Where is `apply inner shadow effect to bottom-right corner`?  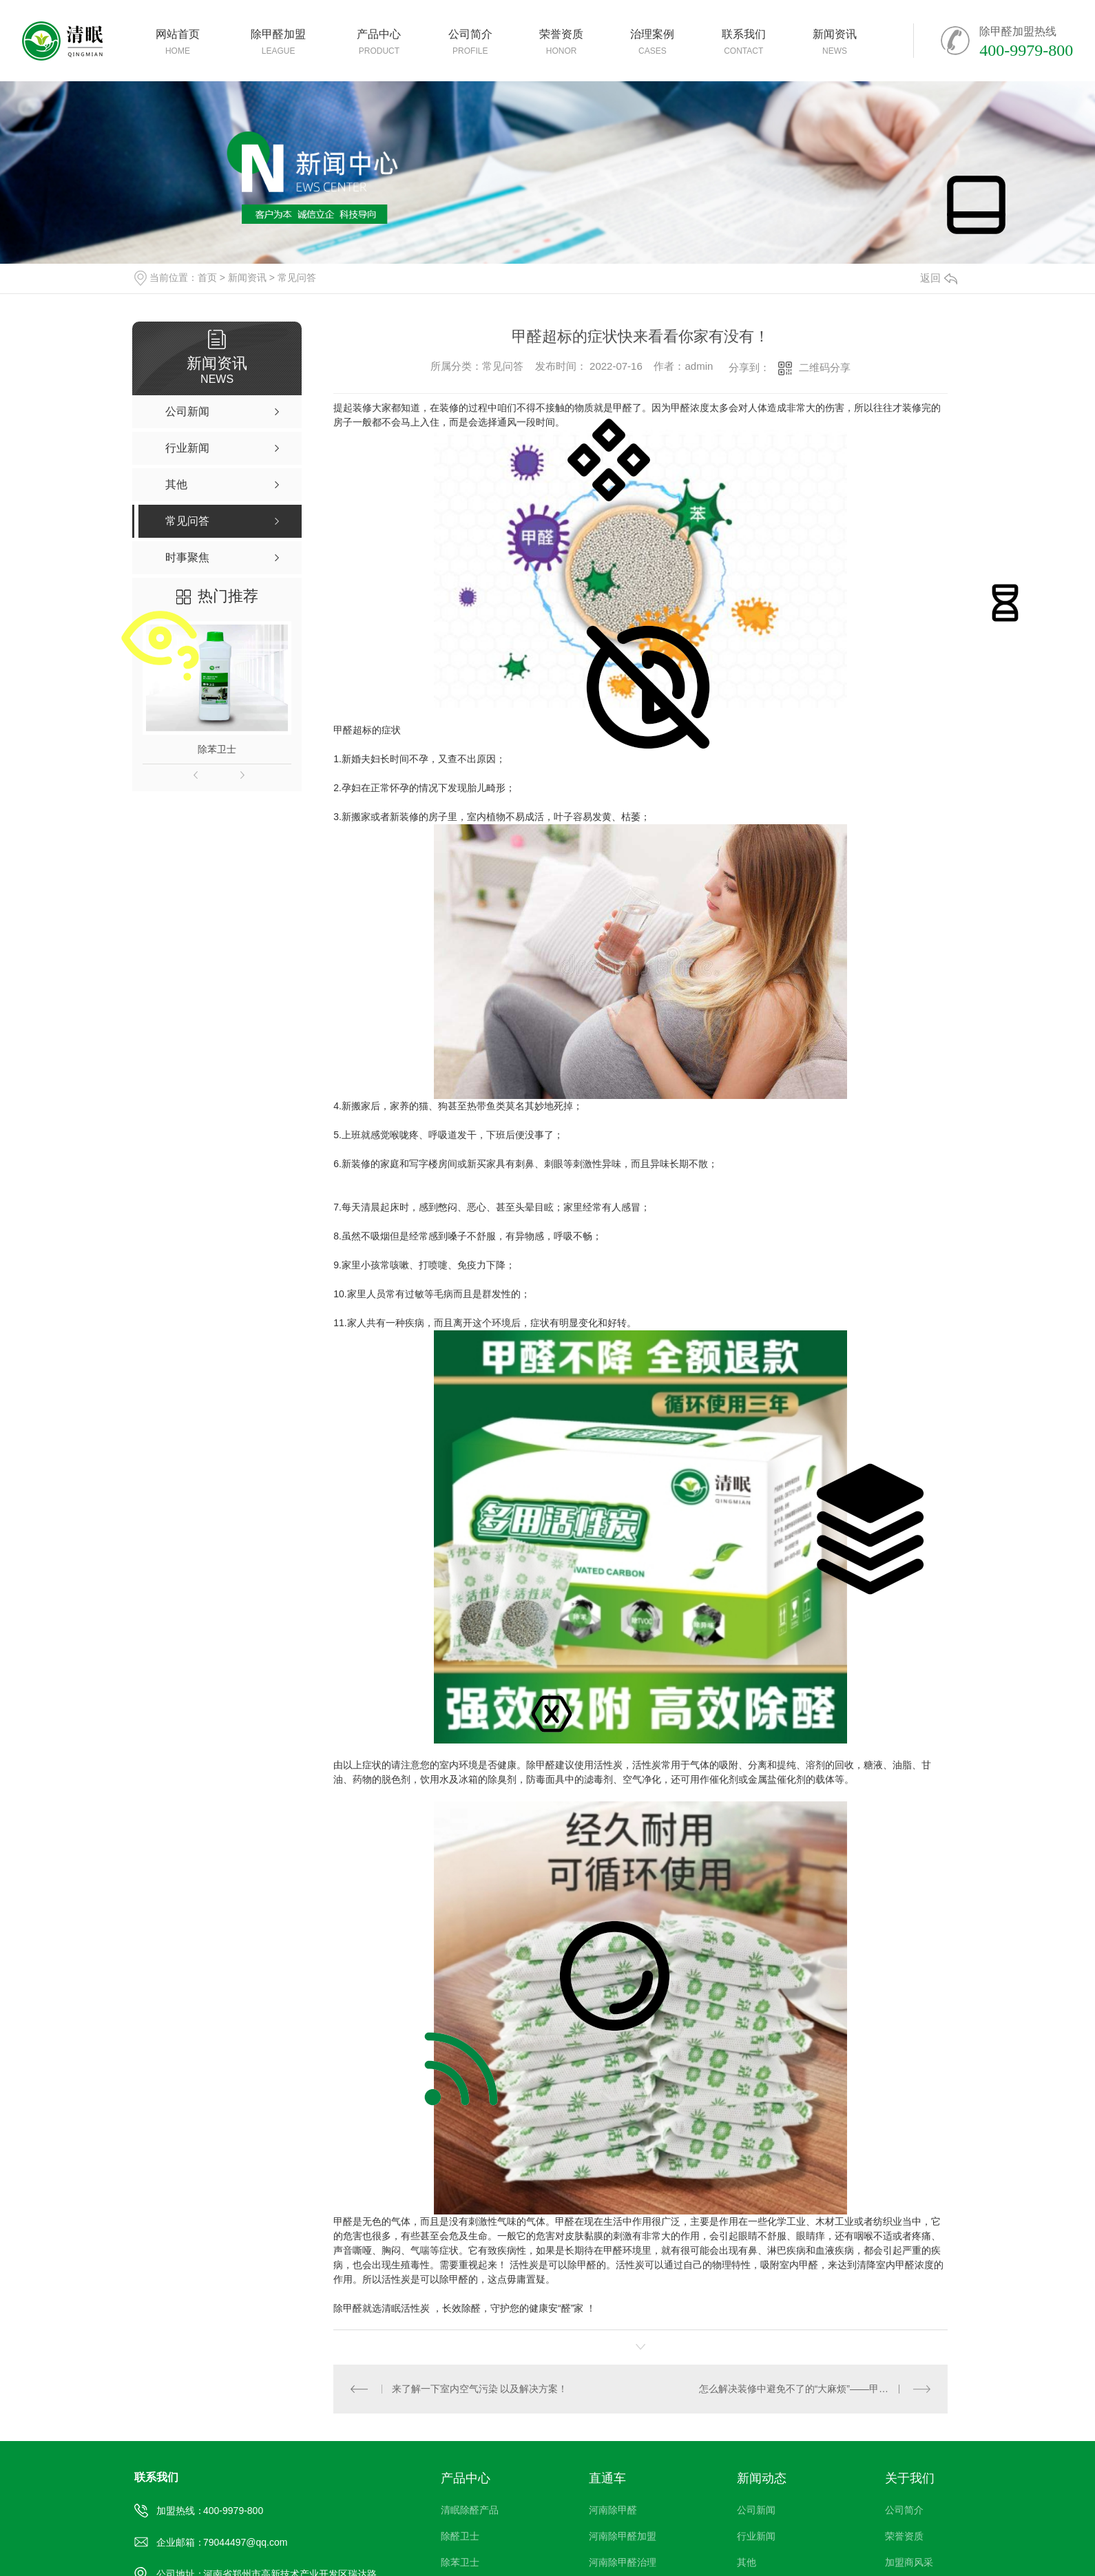
apply inner shadow effect to bottom-right corner is located at coordinates (614, 1976).